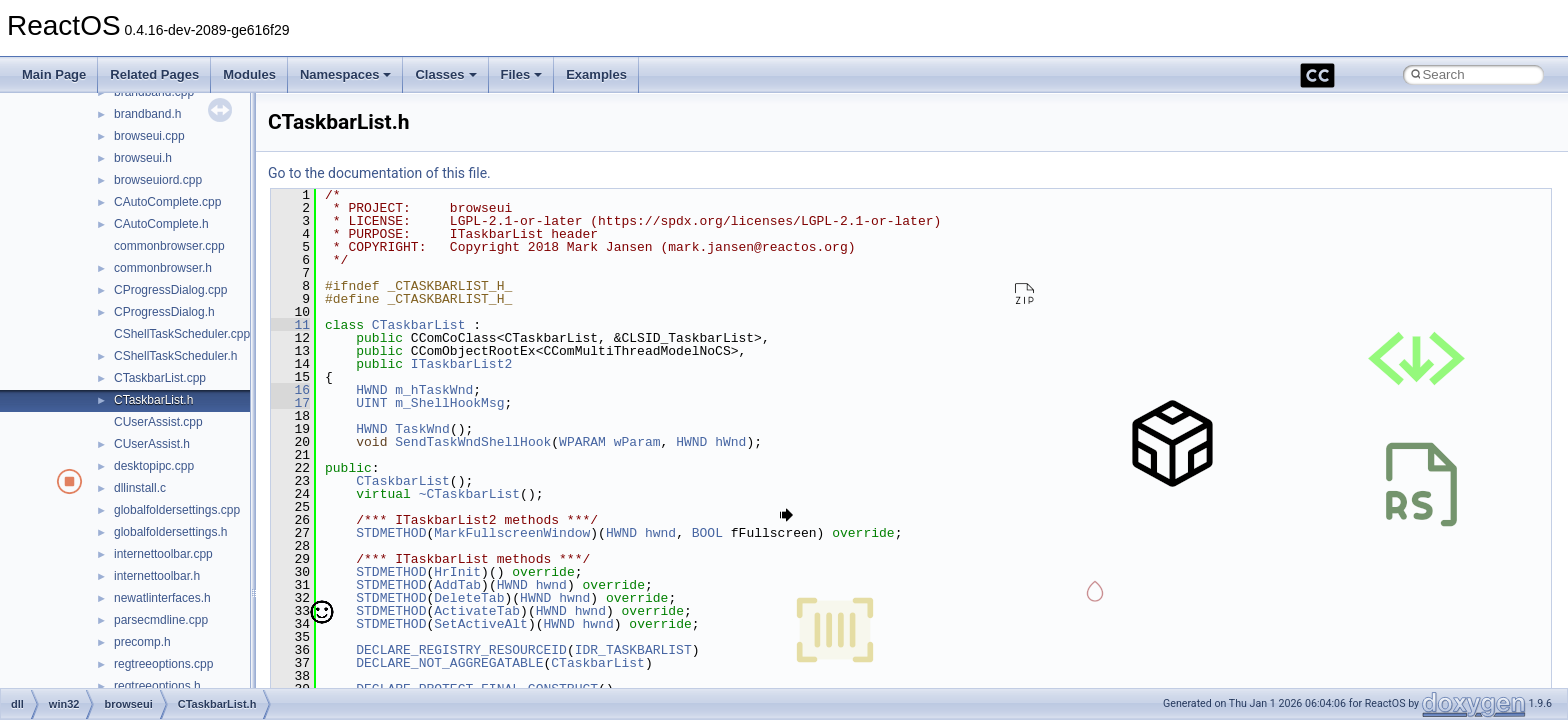 This screenshot has height=720, width=1568. What do you see at coordinates (786, 515) in the screenshot?
I see `proceed to the next step` at bounding box center [786, 515].